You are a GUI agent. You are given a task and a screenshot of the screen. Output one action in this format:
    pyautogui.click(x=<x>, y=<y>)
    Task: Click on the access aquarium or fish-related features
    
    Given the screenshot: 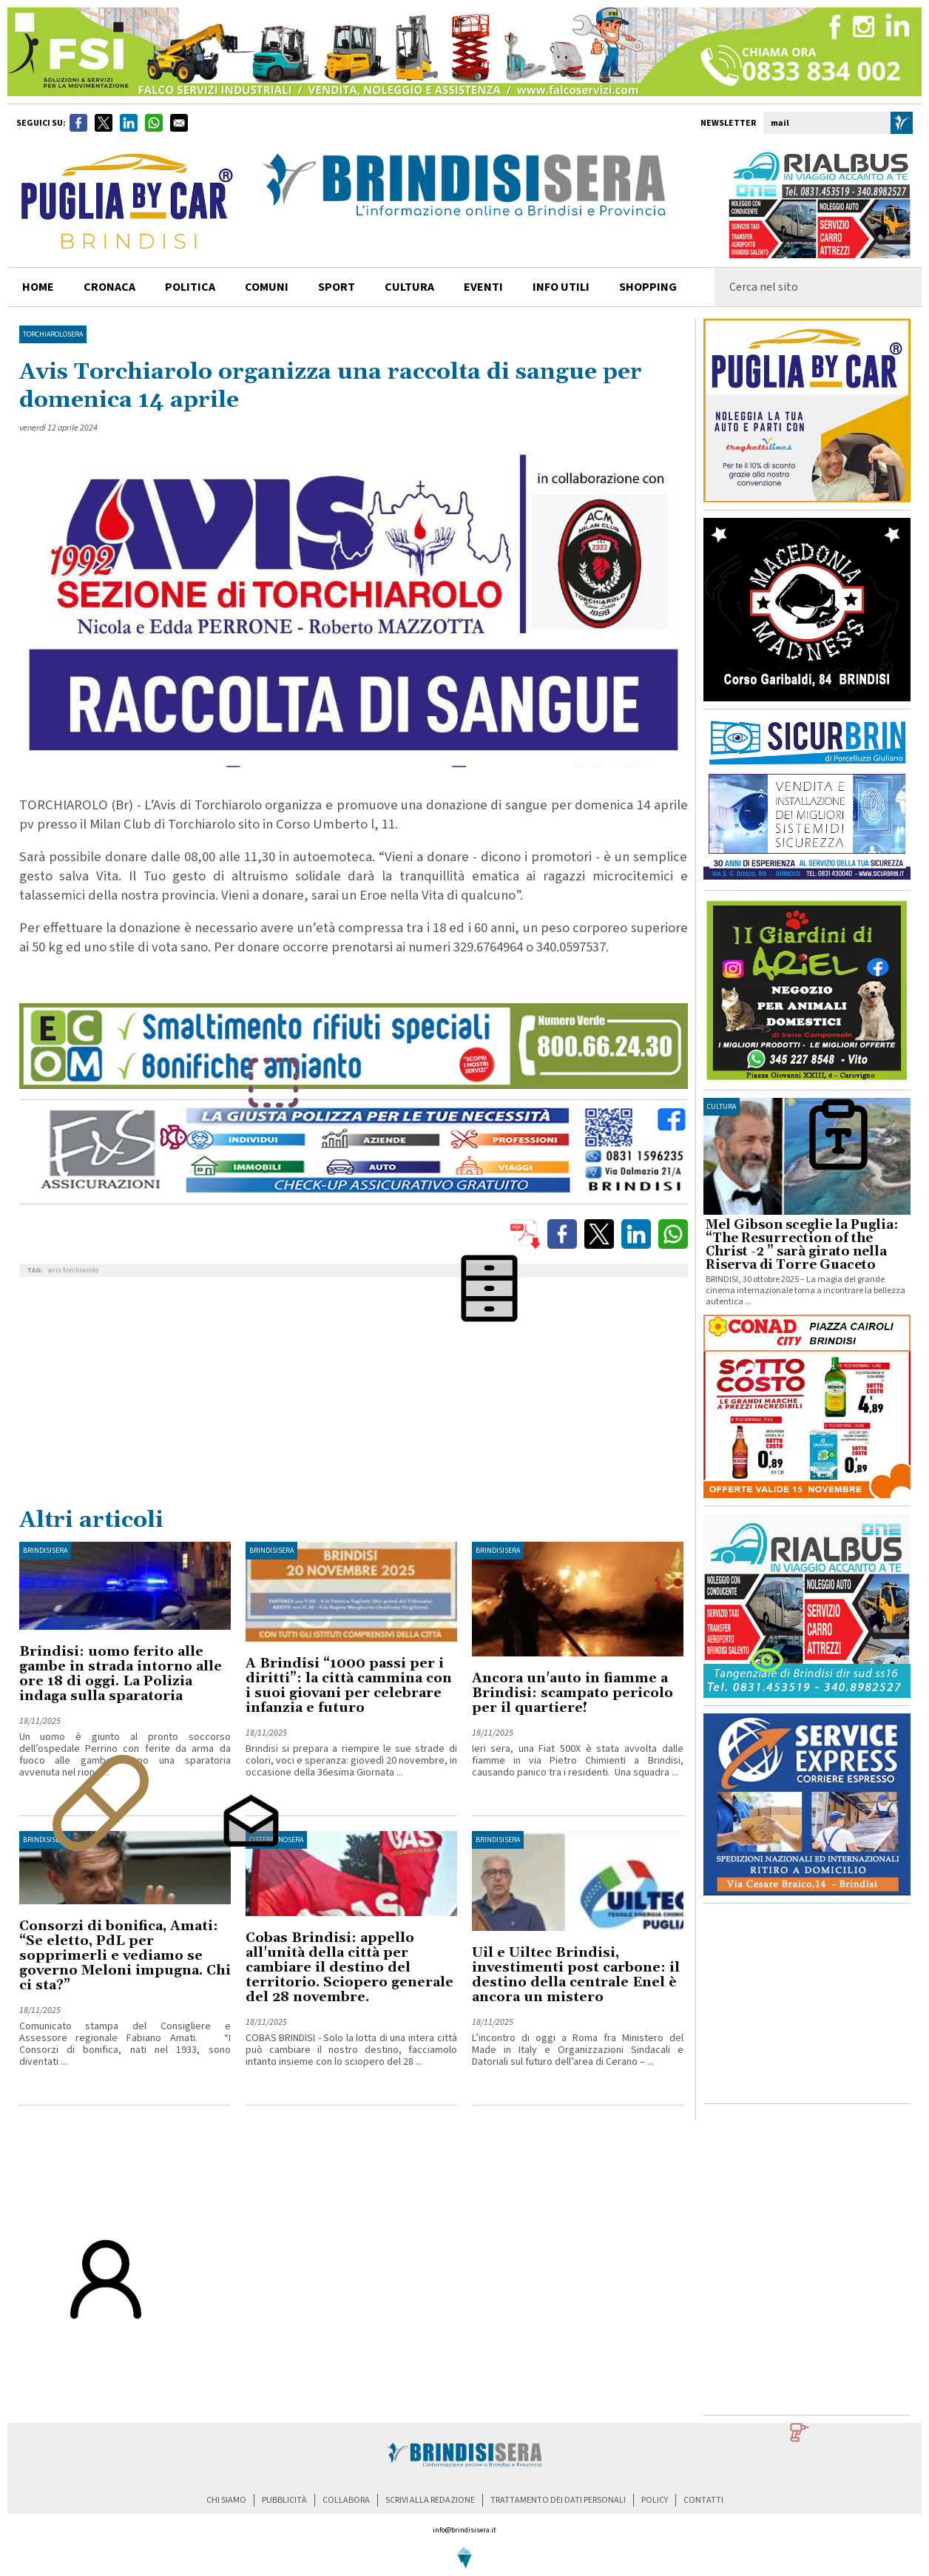 What is the action you would take?
    pyautogui.click(x=174, y=1137)
    